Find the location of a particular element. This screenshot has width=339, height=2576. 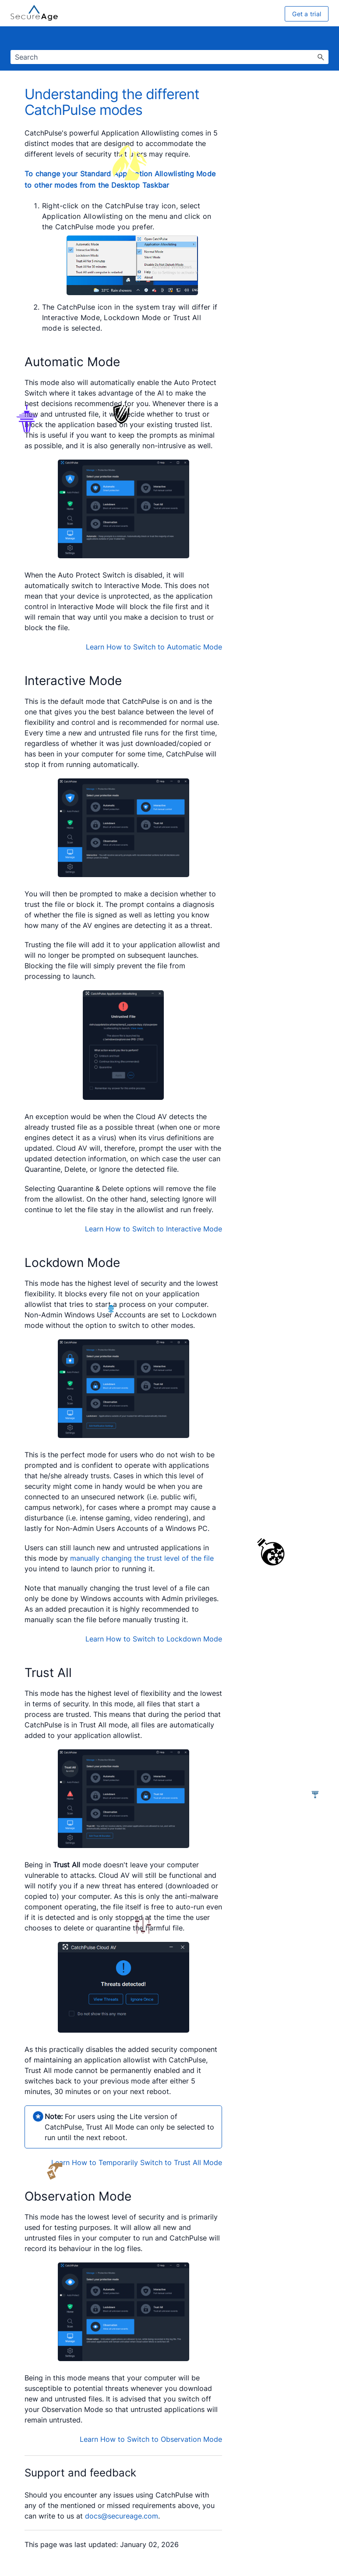

view achievements or awards is located at coordinates (315, 1795).